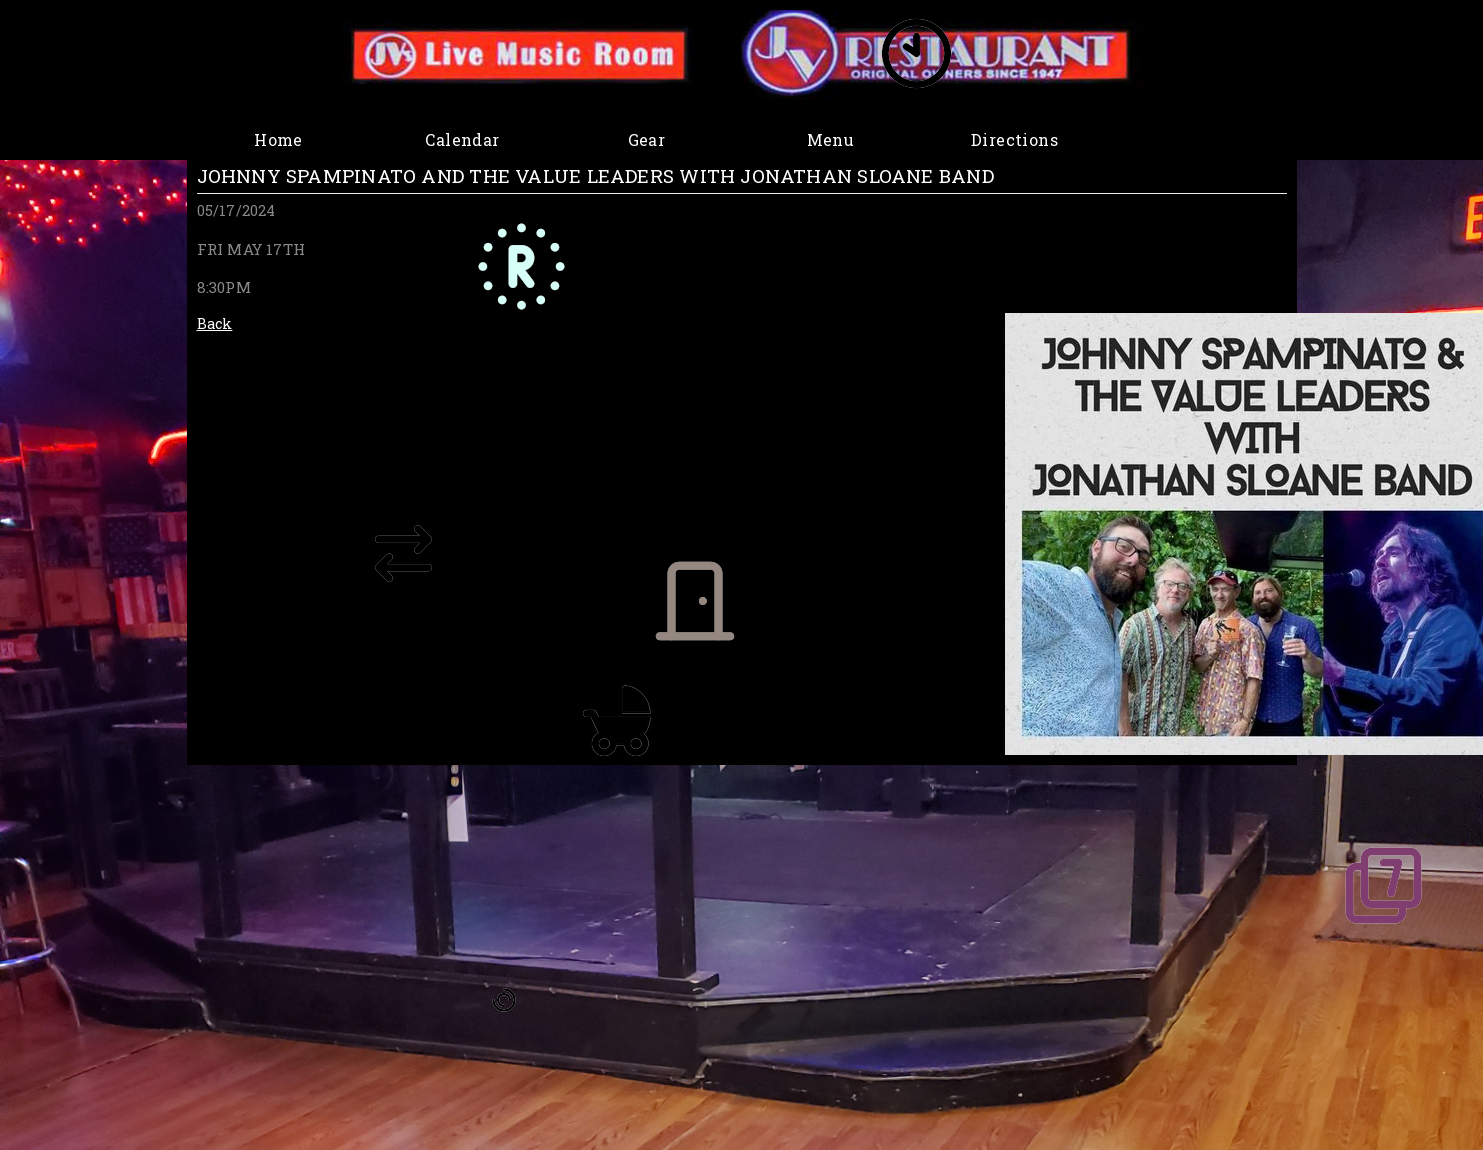  Describe the element at coordinates (521, 266) in the screenshot. I see `indicates registered trademark or rights reserved` at that location.